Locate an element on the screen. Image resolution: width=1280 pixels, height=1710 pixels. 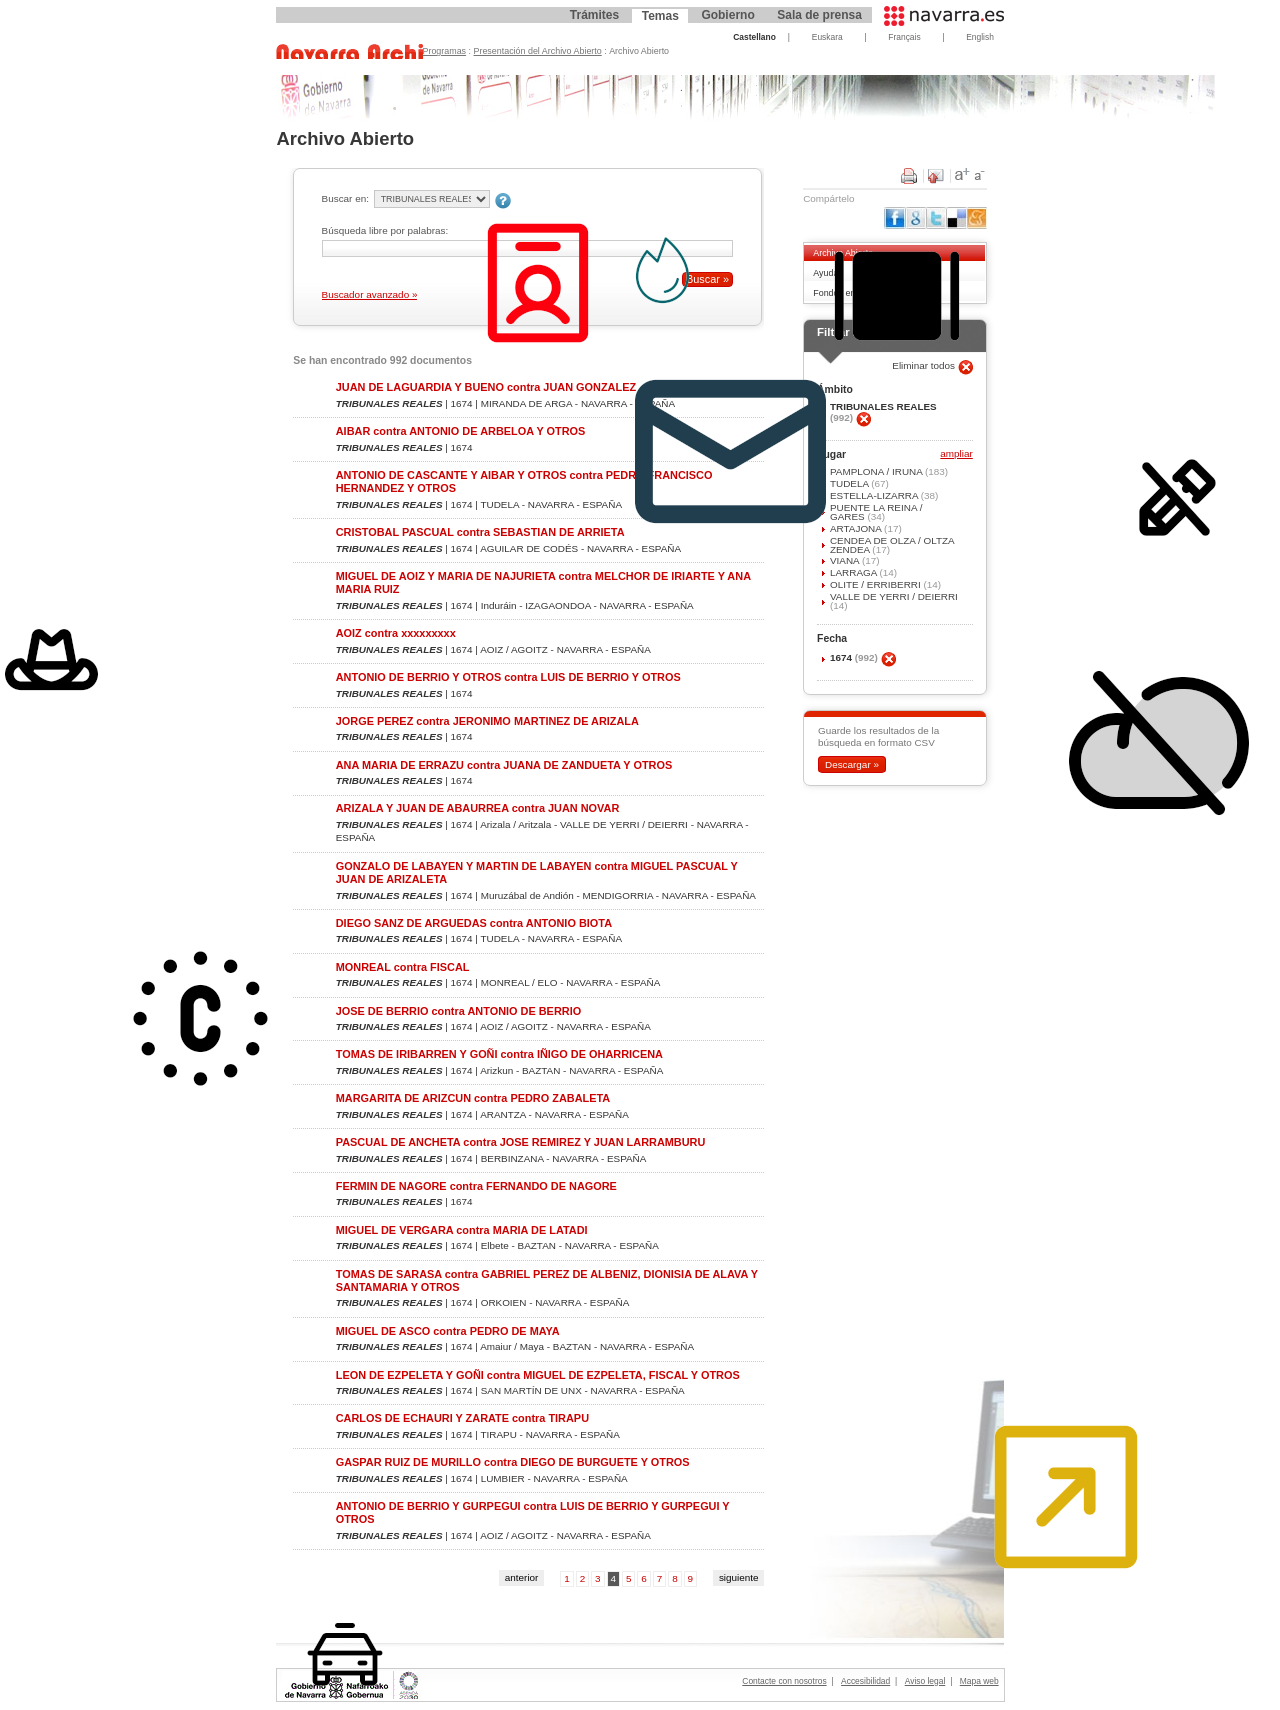
view user profile or identity information is located at coordinates (538, 283).